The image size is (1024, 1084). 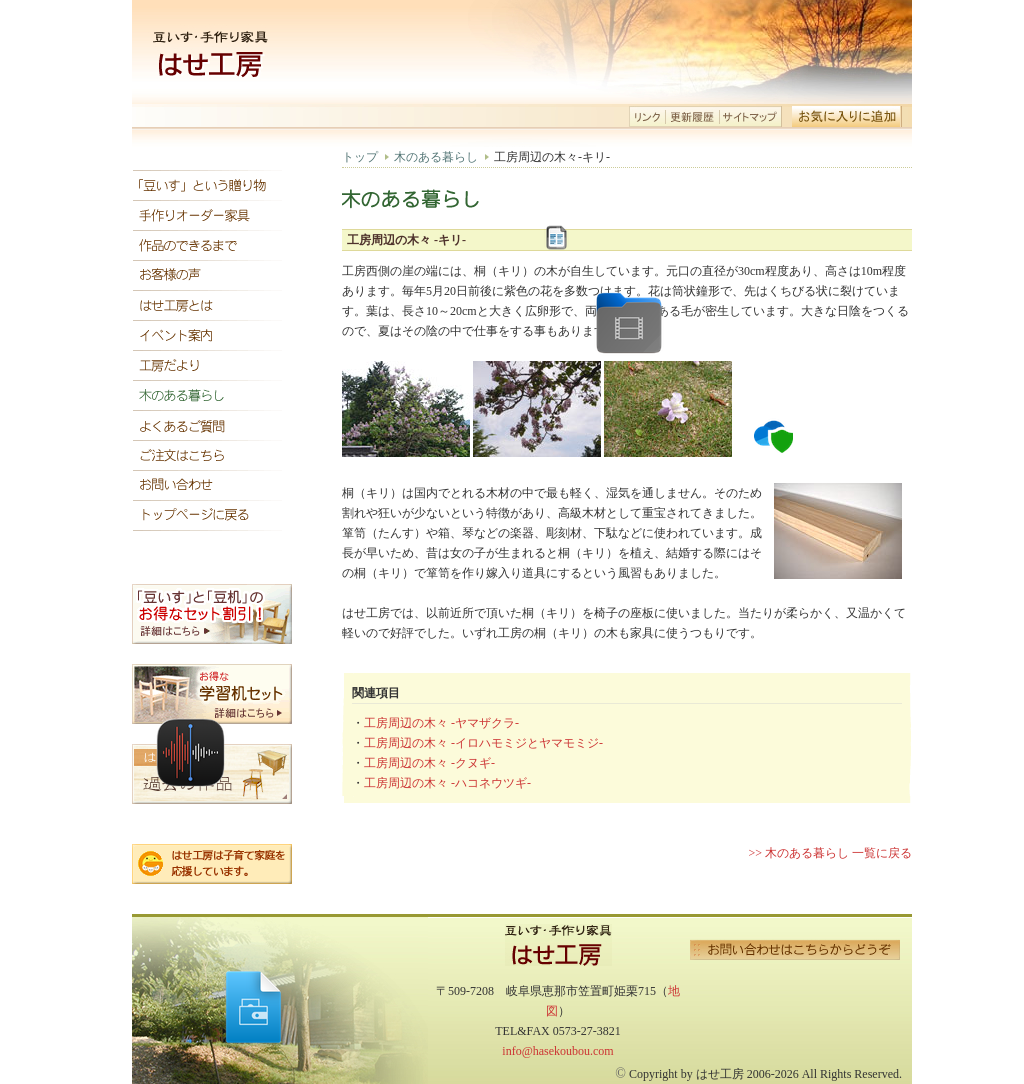 I want to click on open voice memos app, so click(x=190, y=752).